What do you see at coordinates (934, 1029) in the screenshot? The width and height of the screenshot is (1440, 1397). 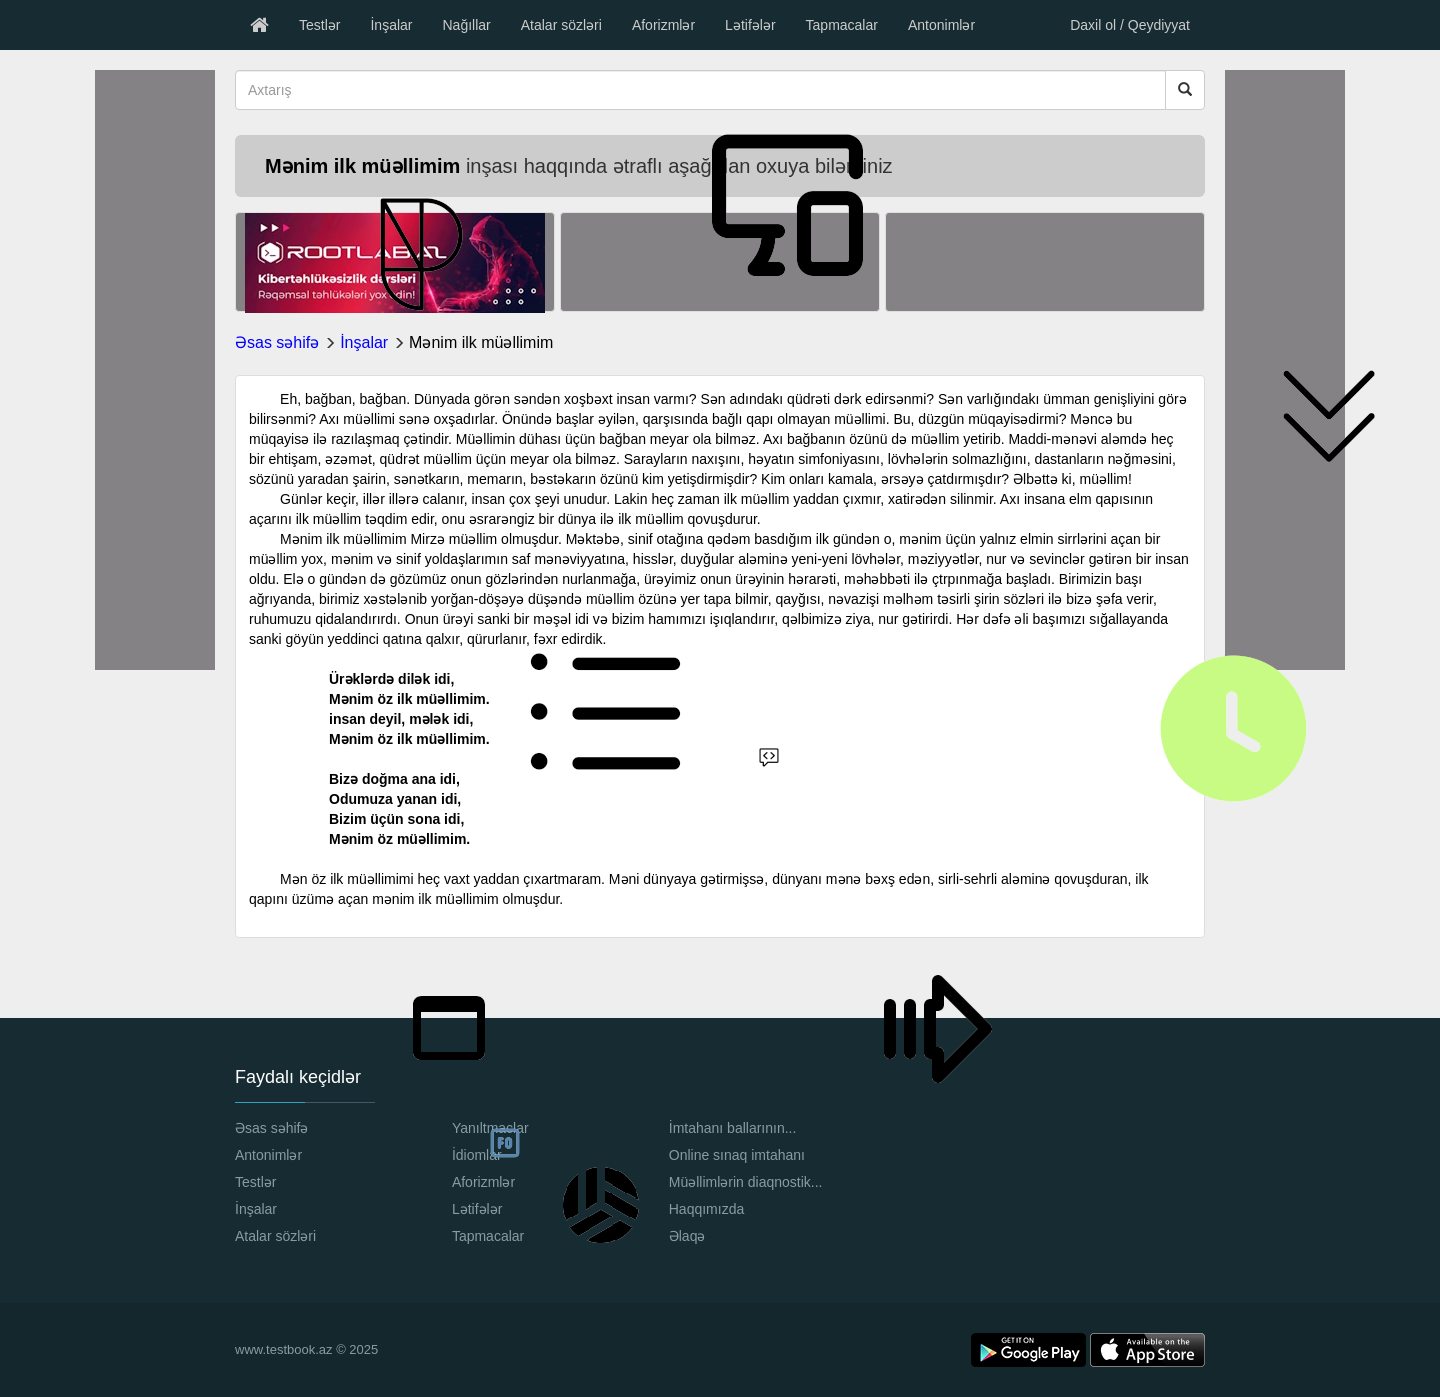 I see `skip forward or jump to the end` at bounding box center [934, 1029].